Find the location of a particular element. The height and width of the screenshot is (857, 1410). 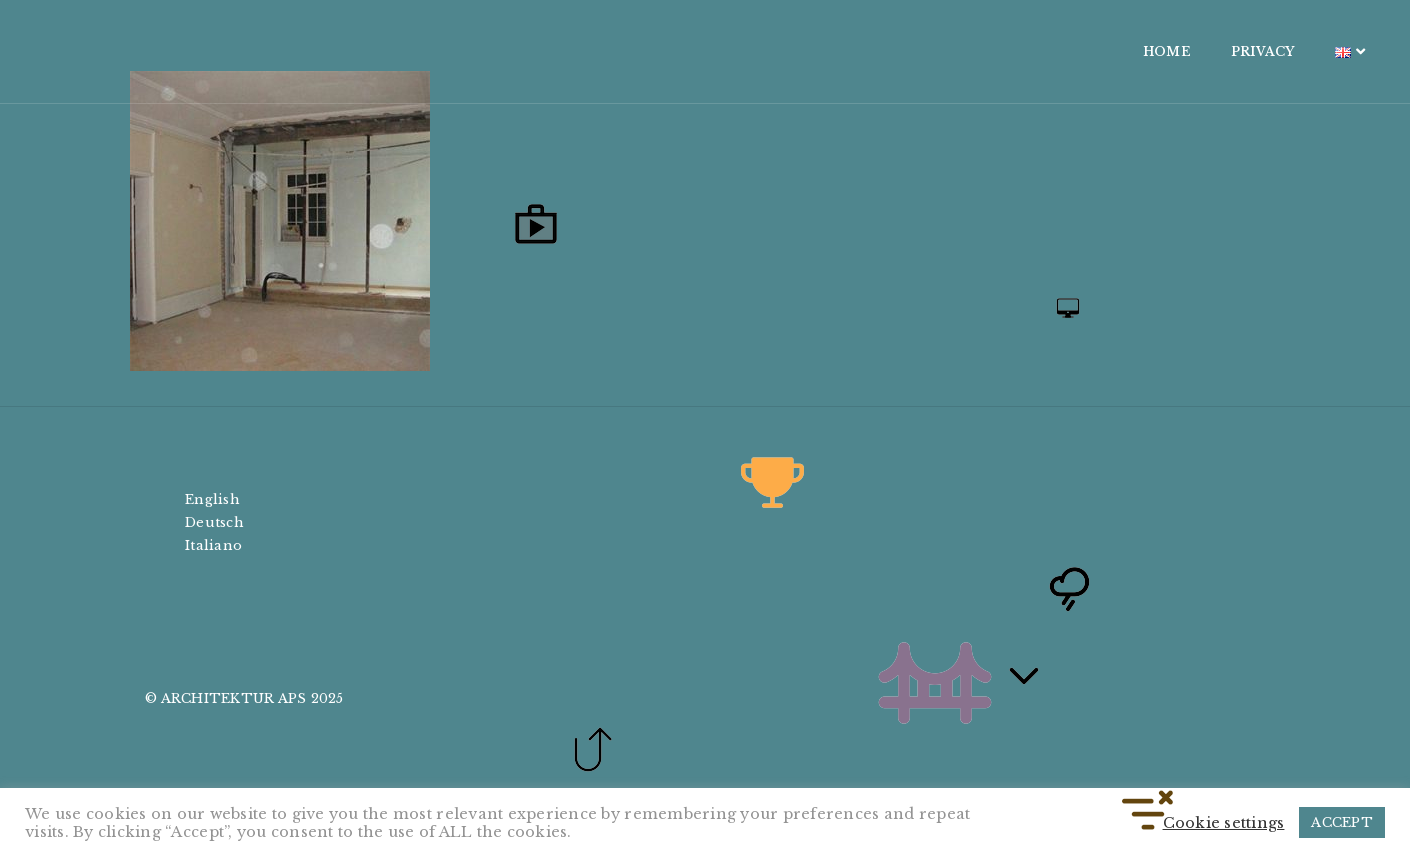

indicates rainy weather conditions is located at coordinates (1069, 588).